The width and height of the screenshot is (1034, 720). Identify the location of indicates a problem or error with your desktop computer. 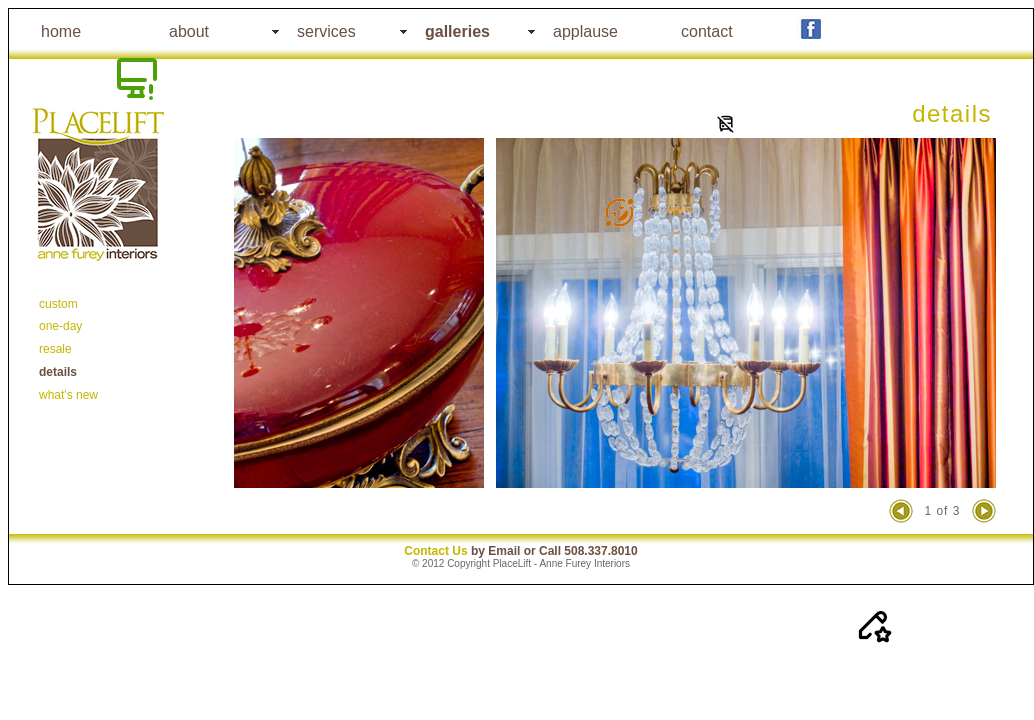
(137, 78).